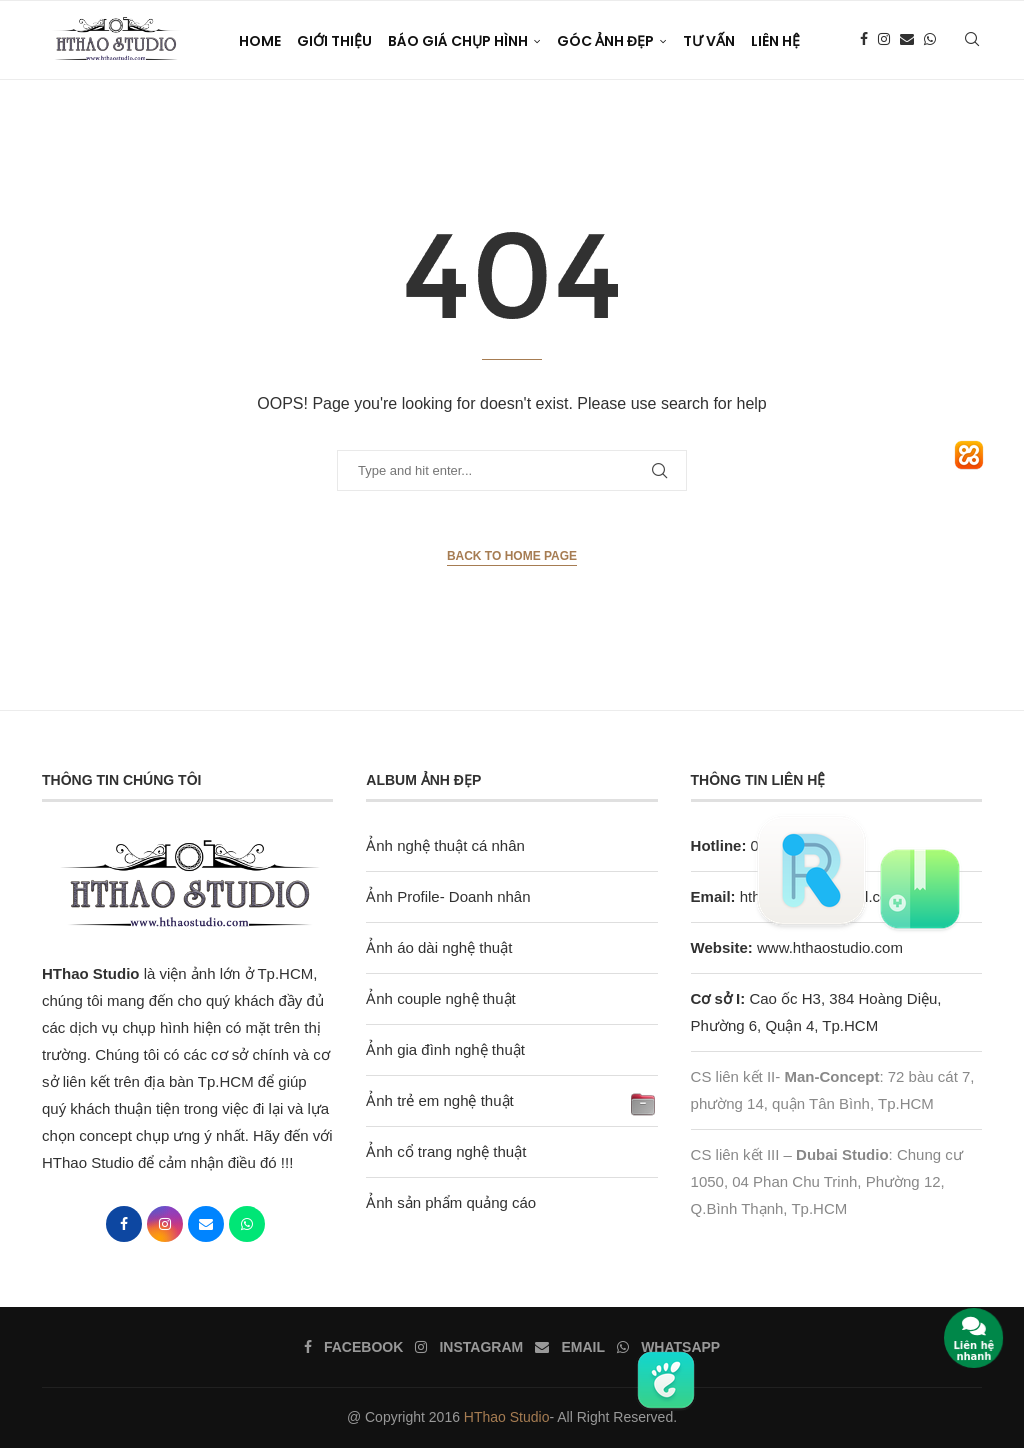 This screenshot has width=1024, height=1448. I want to click on open the nautilus file manager, so click(643, 1104).